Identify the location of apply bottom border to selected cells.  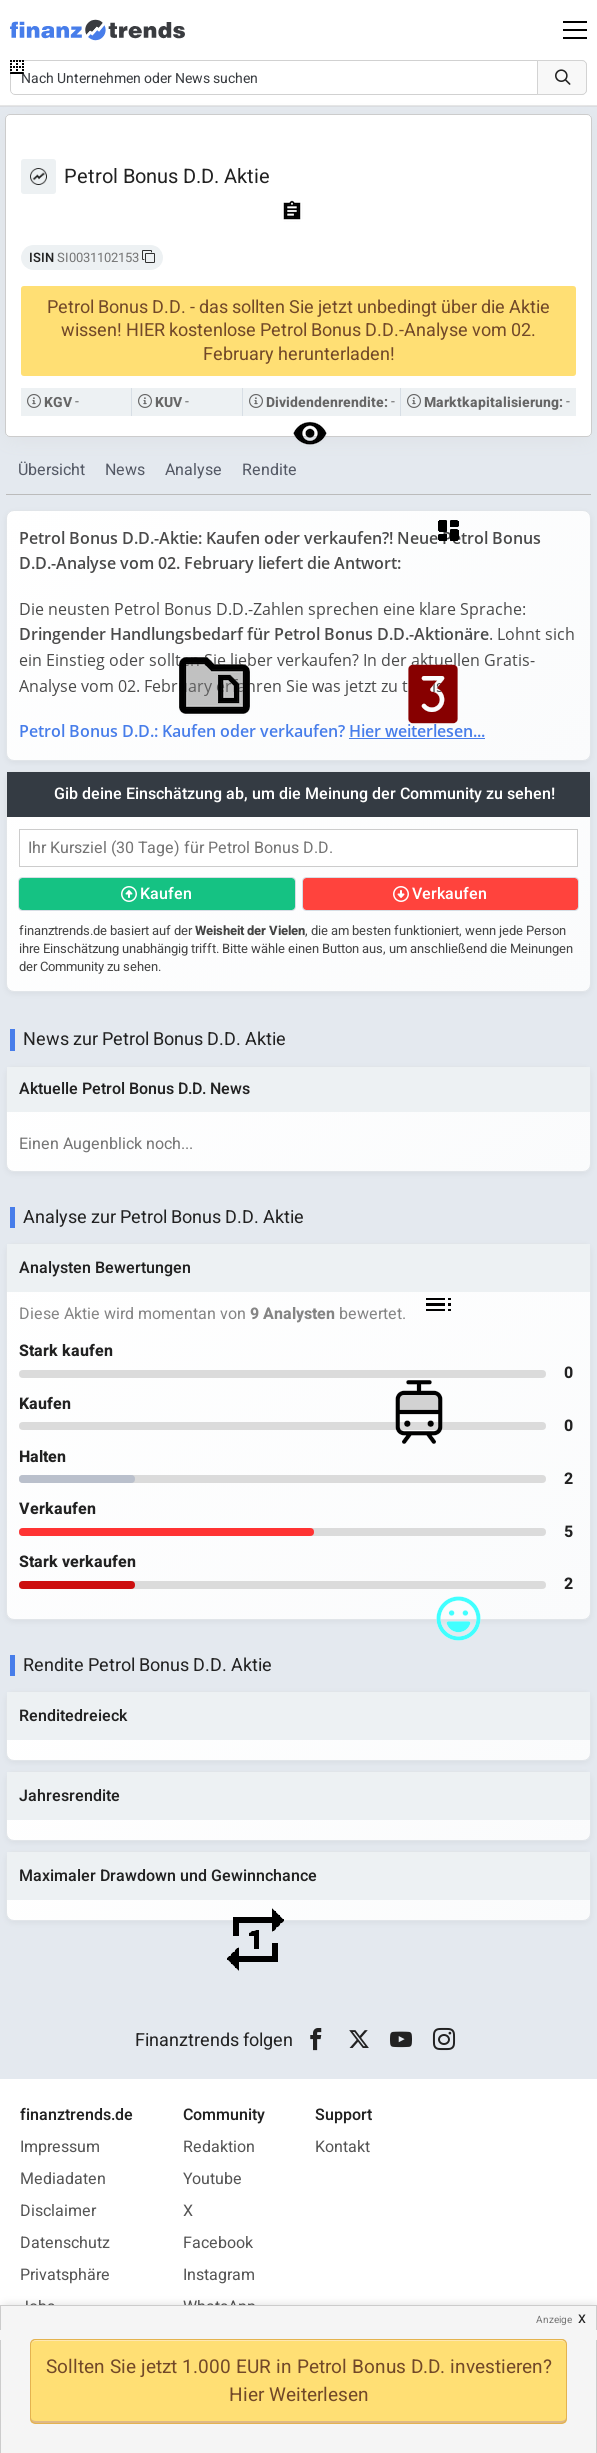
(17, 67).